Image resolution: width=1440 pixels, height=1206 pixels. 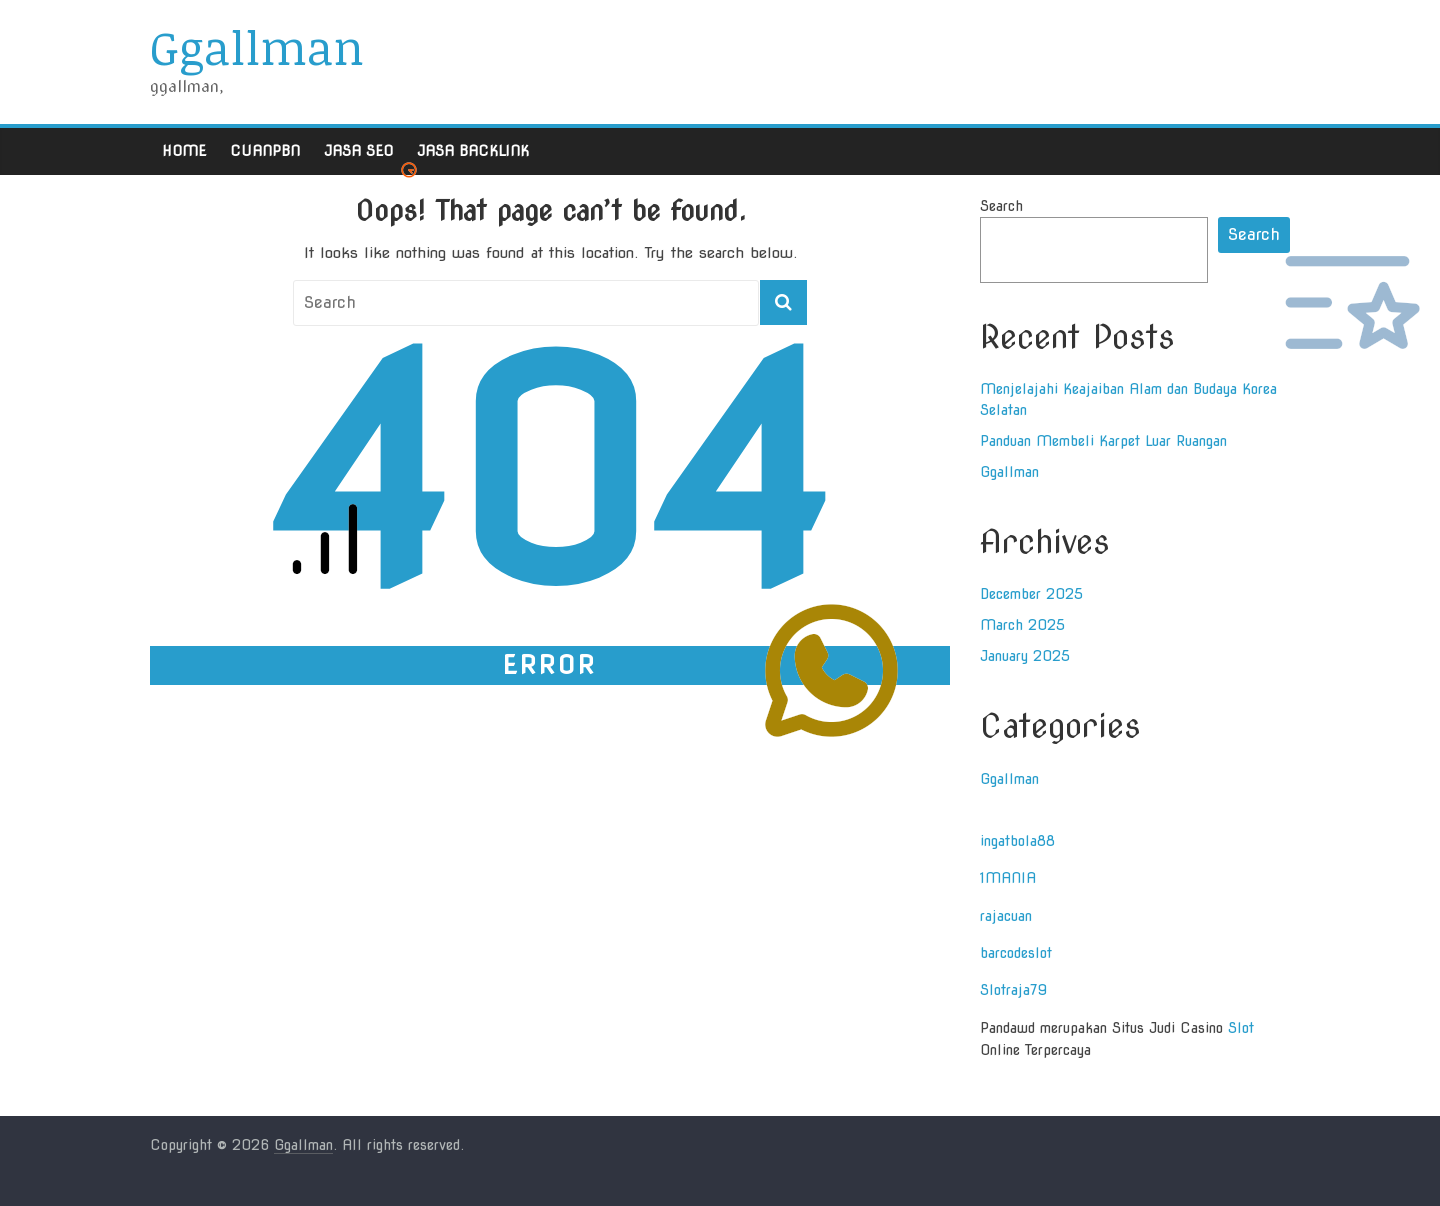 I want to click on indicates afternoon time or PM hours, so click(x=409, y=170).